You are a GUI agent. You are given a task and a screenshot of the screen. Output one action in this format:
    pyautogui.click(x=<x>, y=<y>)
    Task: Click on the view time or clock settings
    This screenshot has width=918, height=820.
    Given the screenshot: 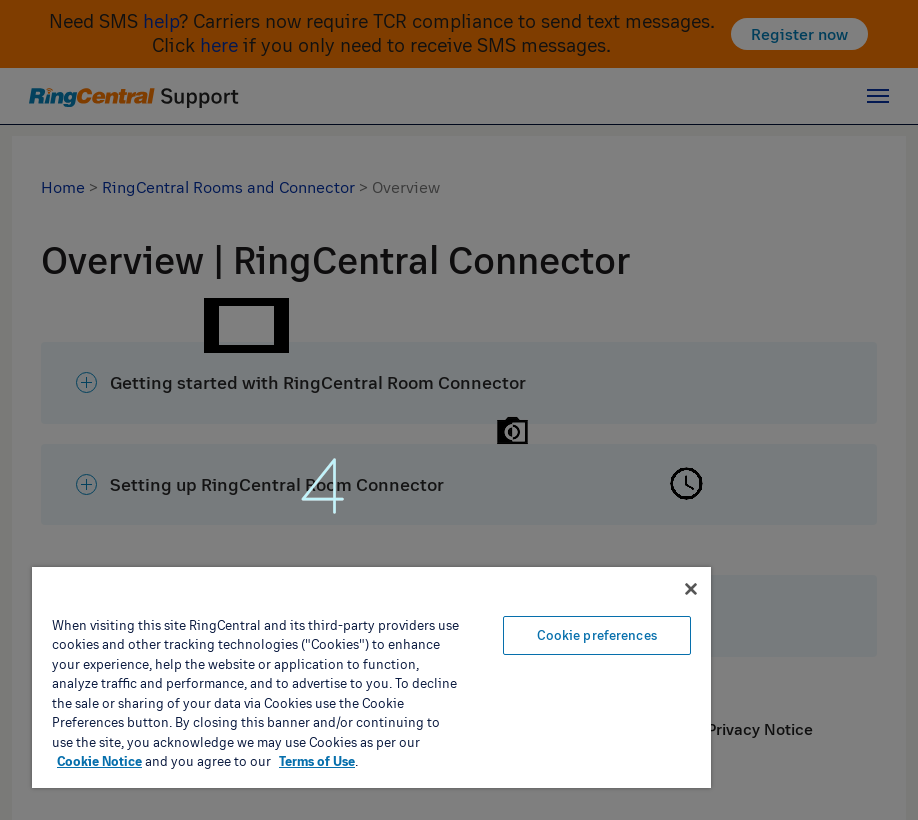 What is the action you would take?
    pyautogui.click(x=686, y=483)
    